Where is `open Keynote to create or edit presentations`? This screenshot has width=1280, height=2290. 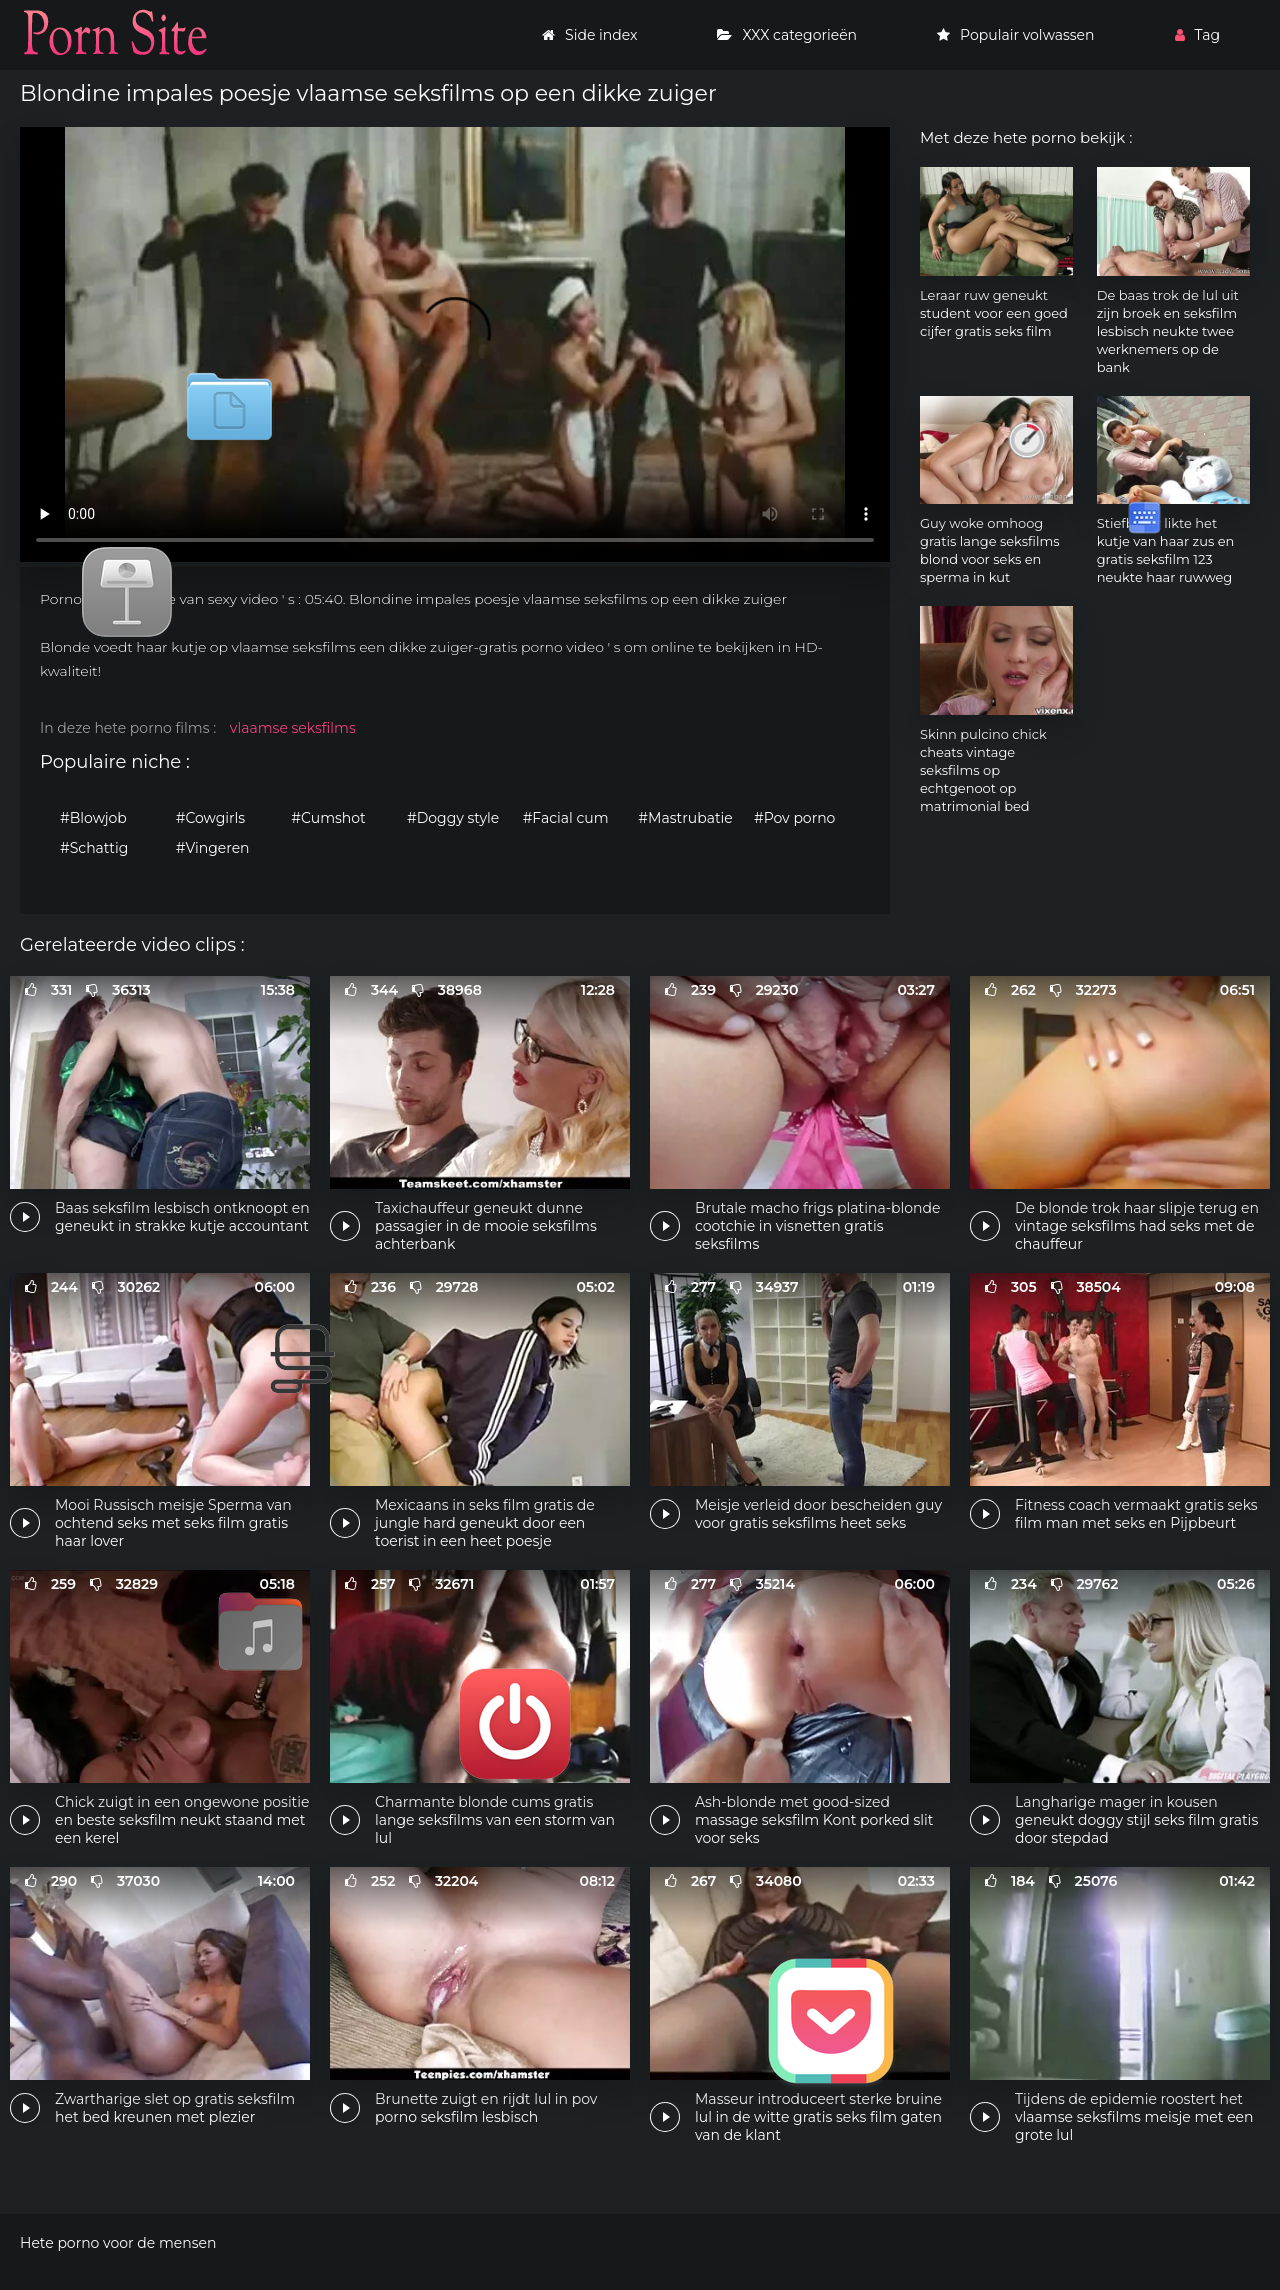 open Keynote to create or edit presentations is located at coordinates (127, 592).